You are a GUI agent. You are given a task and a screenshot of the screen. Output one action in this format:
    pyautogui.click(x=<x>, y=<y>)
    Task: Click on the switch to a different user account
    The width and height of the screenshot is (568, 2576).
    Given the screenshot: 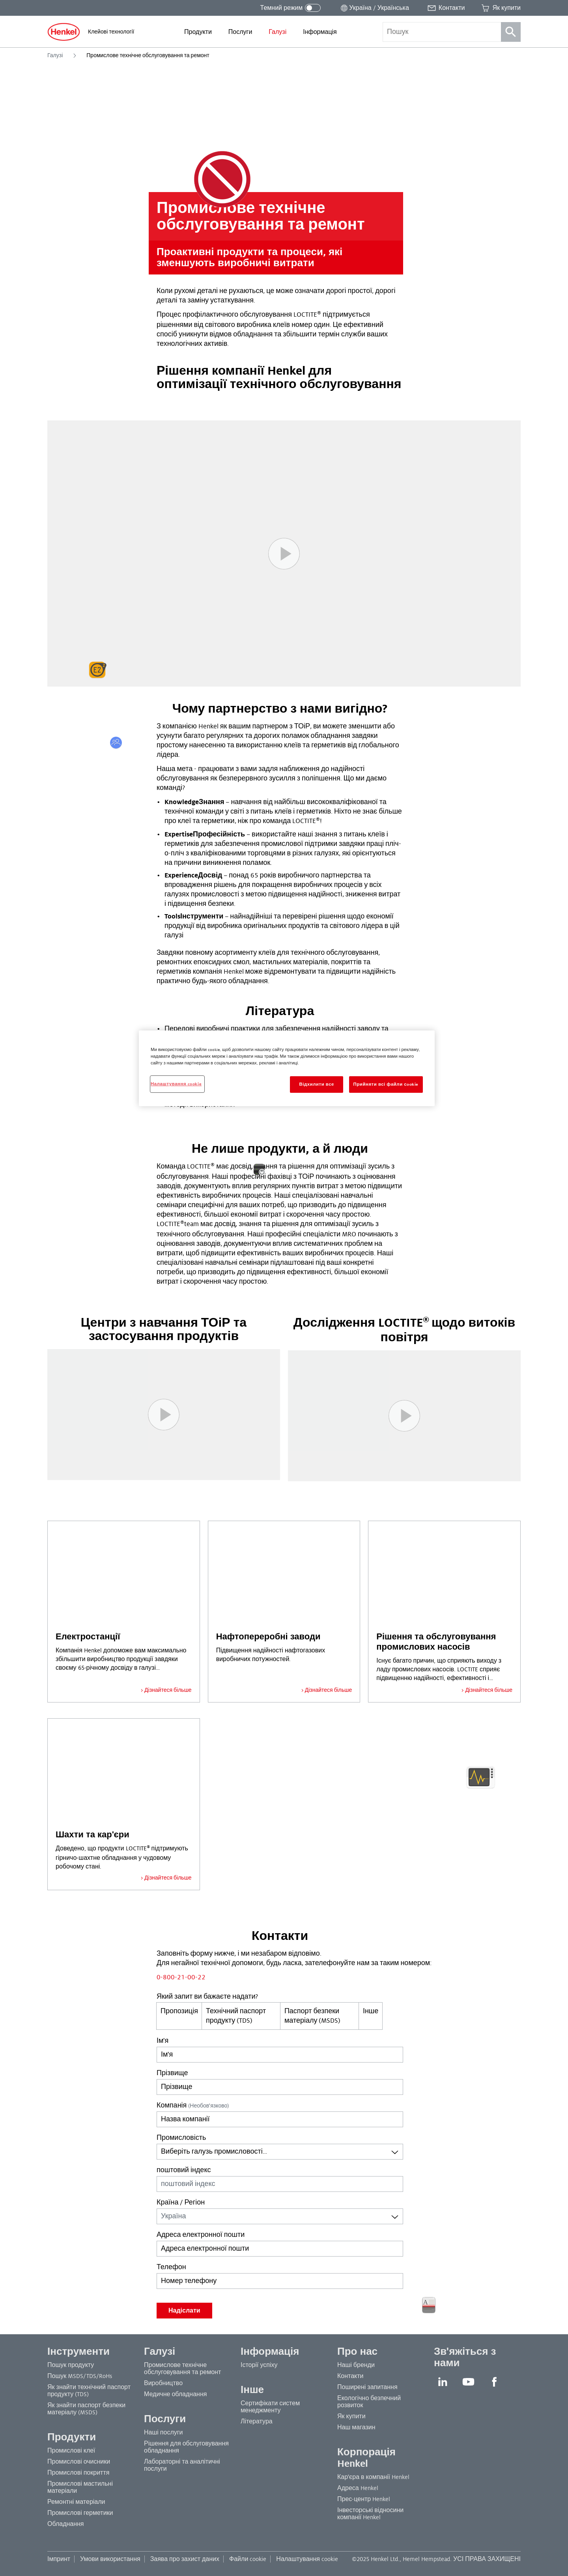 What is the action you would take?
    pyautogui.click(x=116, y=743)
    